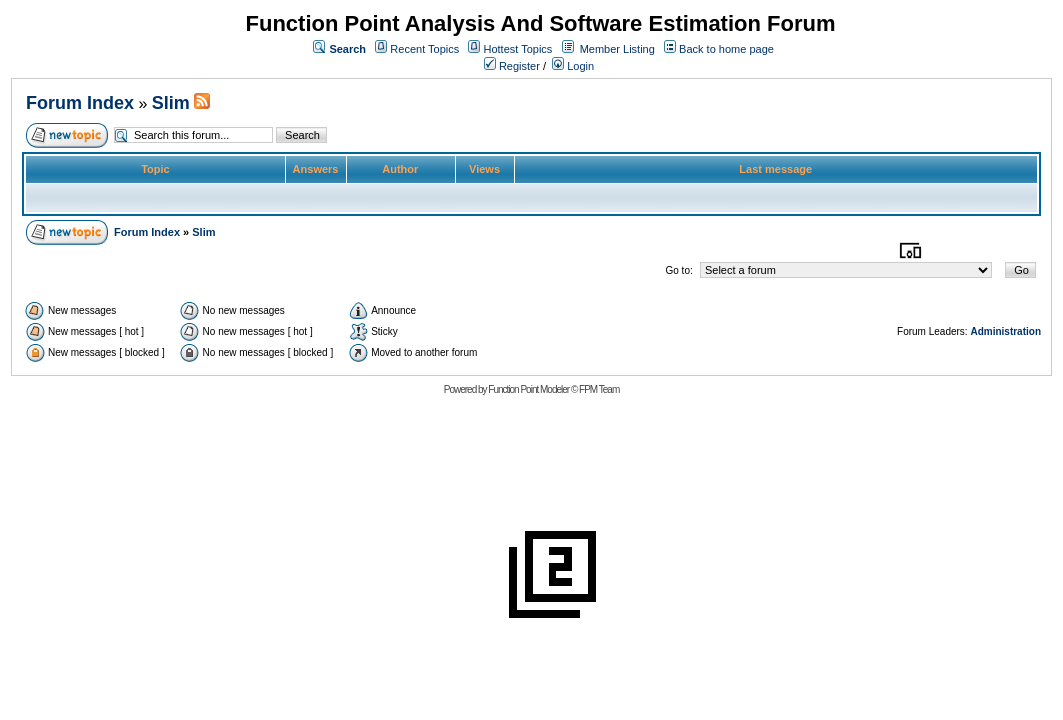 The width and height of the screenshot is (1063, 720). Describe the element at coordinates (552, 574) in the screenshot. I see `select or apply filter number 2` at that location.